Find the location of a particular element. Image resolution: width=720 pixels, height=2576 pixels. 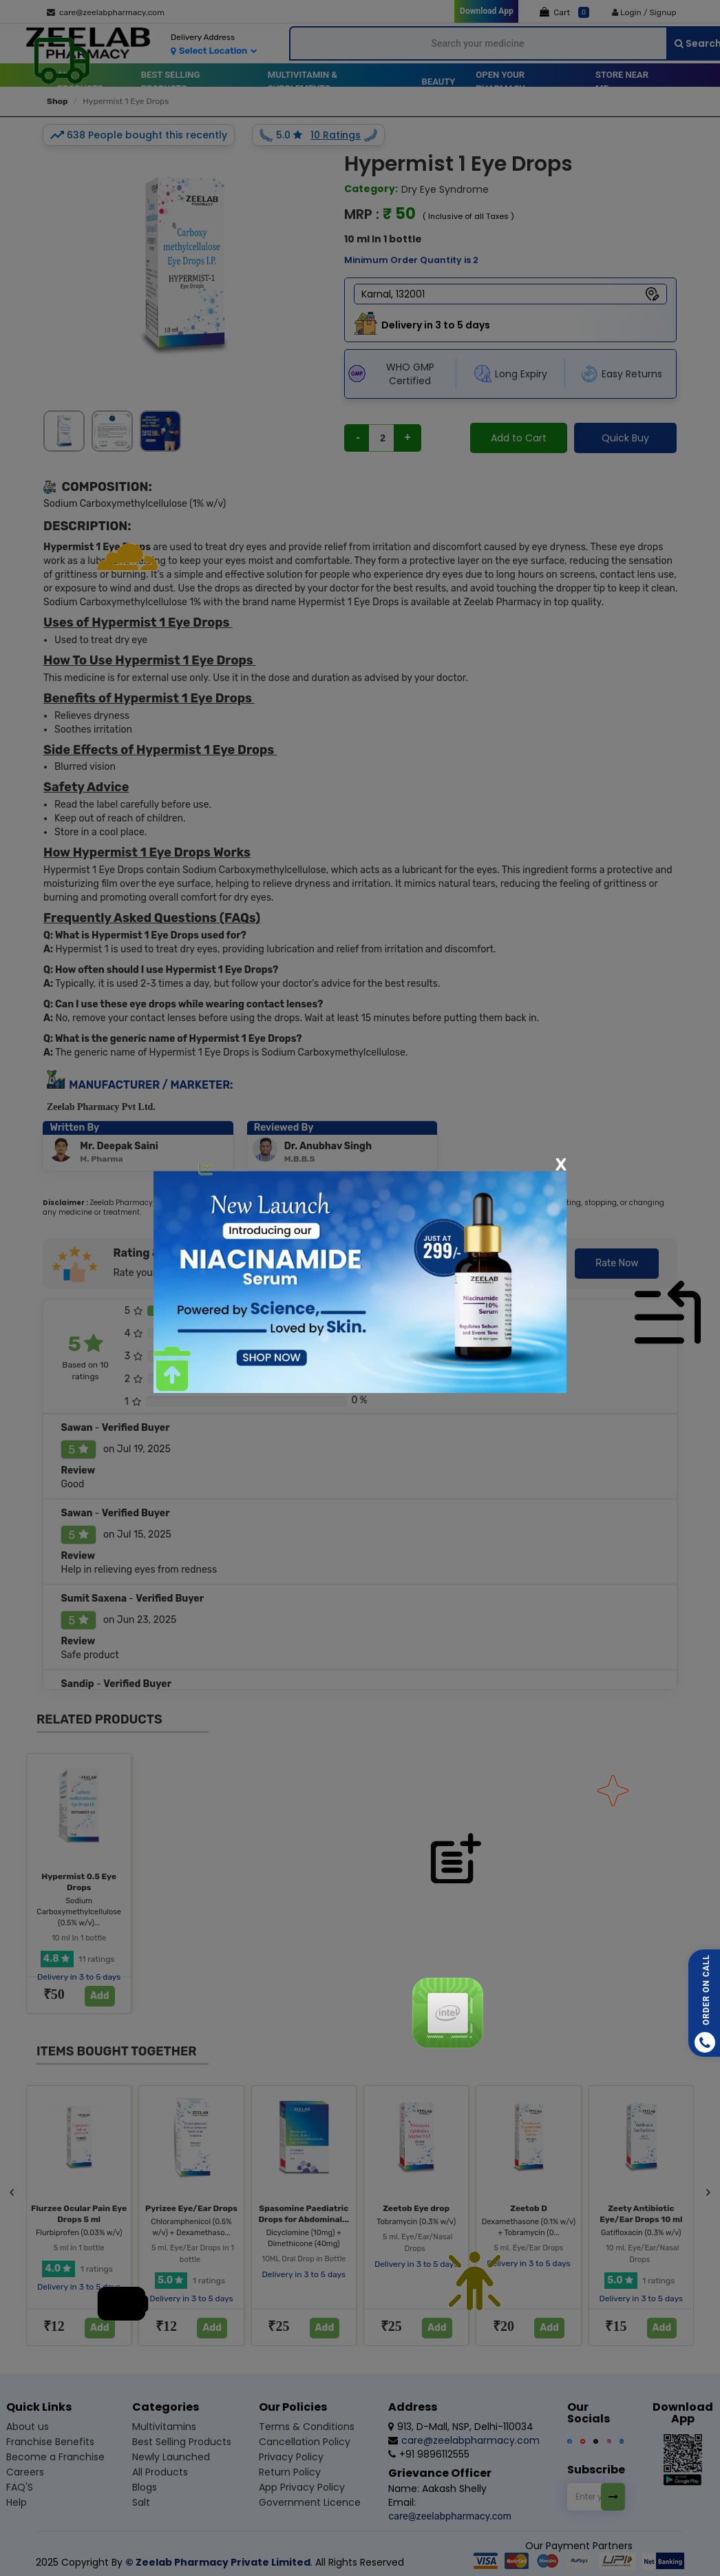

indicates a featured or highlighted item is located at coordinates (613, 1790).